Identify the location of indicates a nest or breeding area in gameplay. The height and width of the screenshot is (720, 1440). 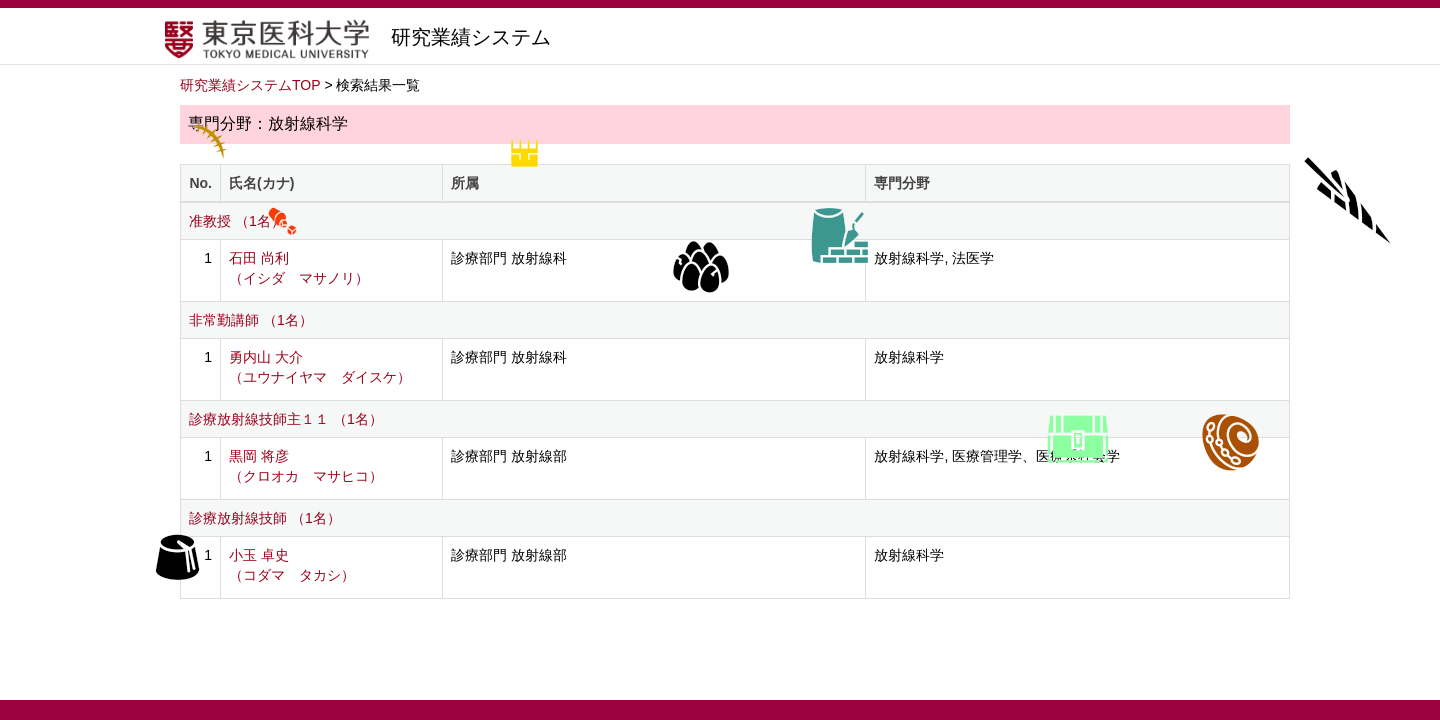
(701, 267).